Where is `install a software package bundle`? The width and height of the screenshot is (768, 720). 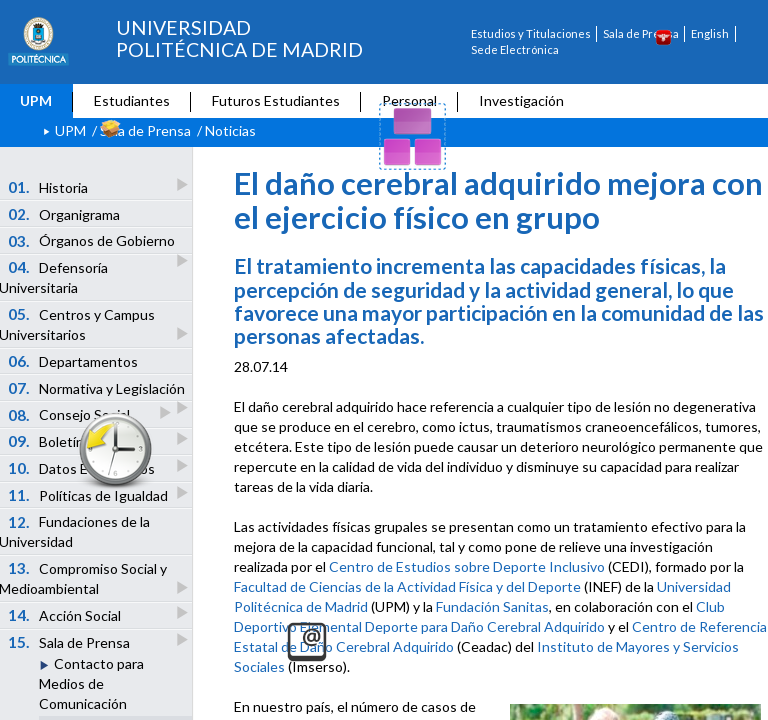 install a software package bundle is located at coordinates (110, 128).